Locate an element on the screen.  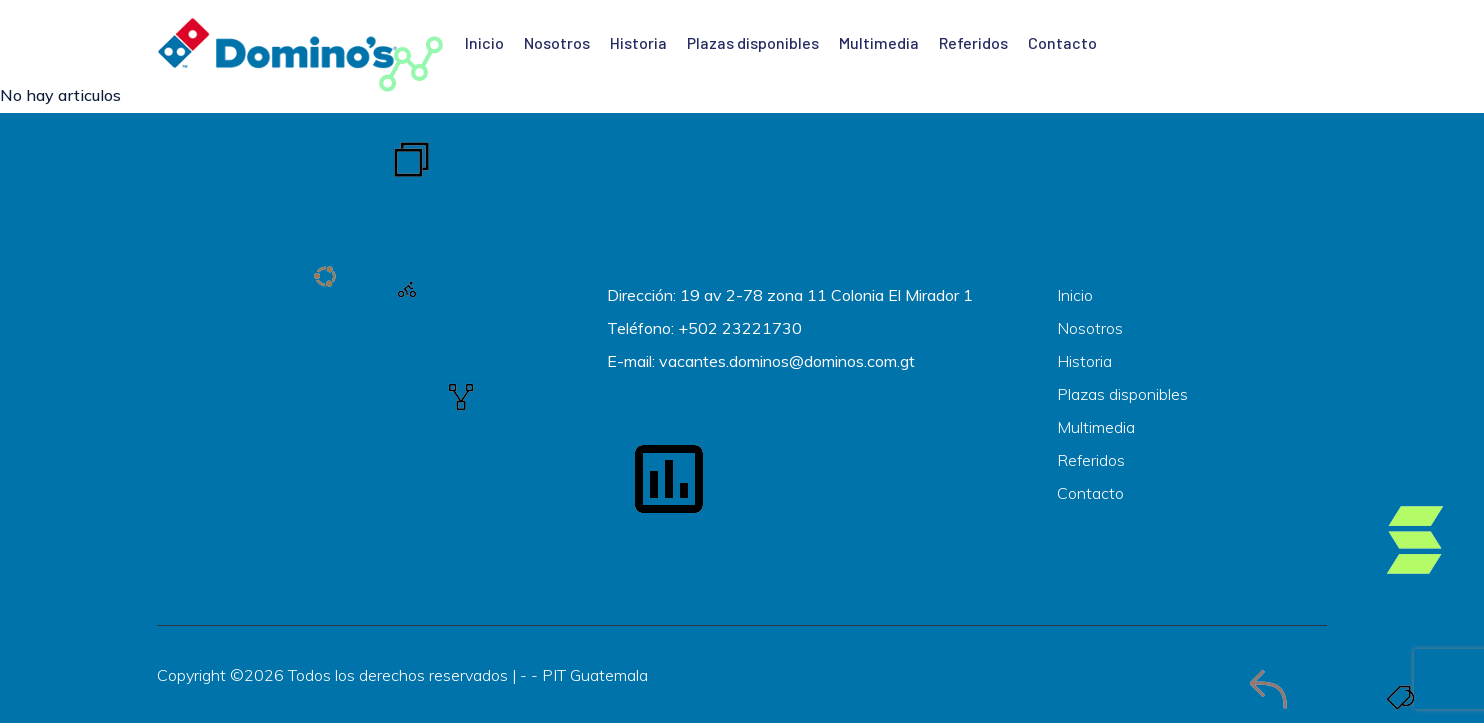
restore window to previous size is located at coordinates (410, 158).